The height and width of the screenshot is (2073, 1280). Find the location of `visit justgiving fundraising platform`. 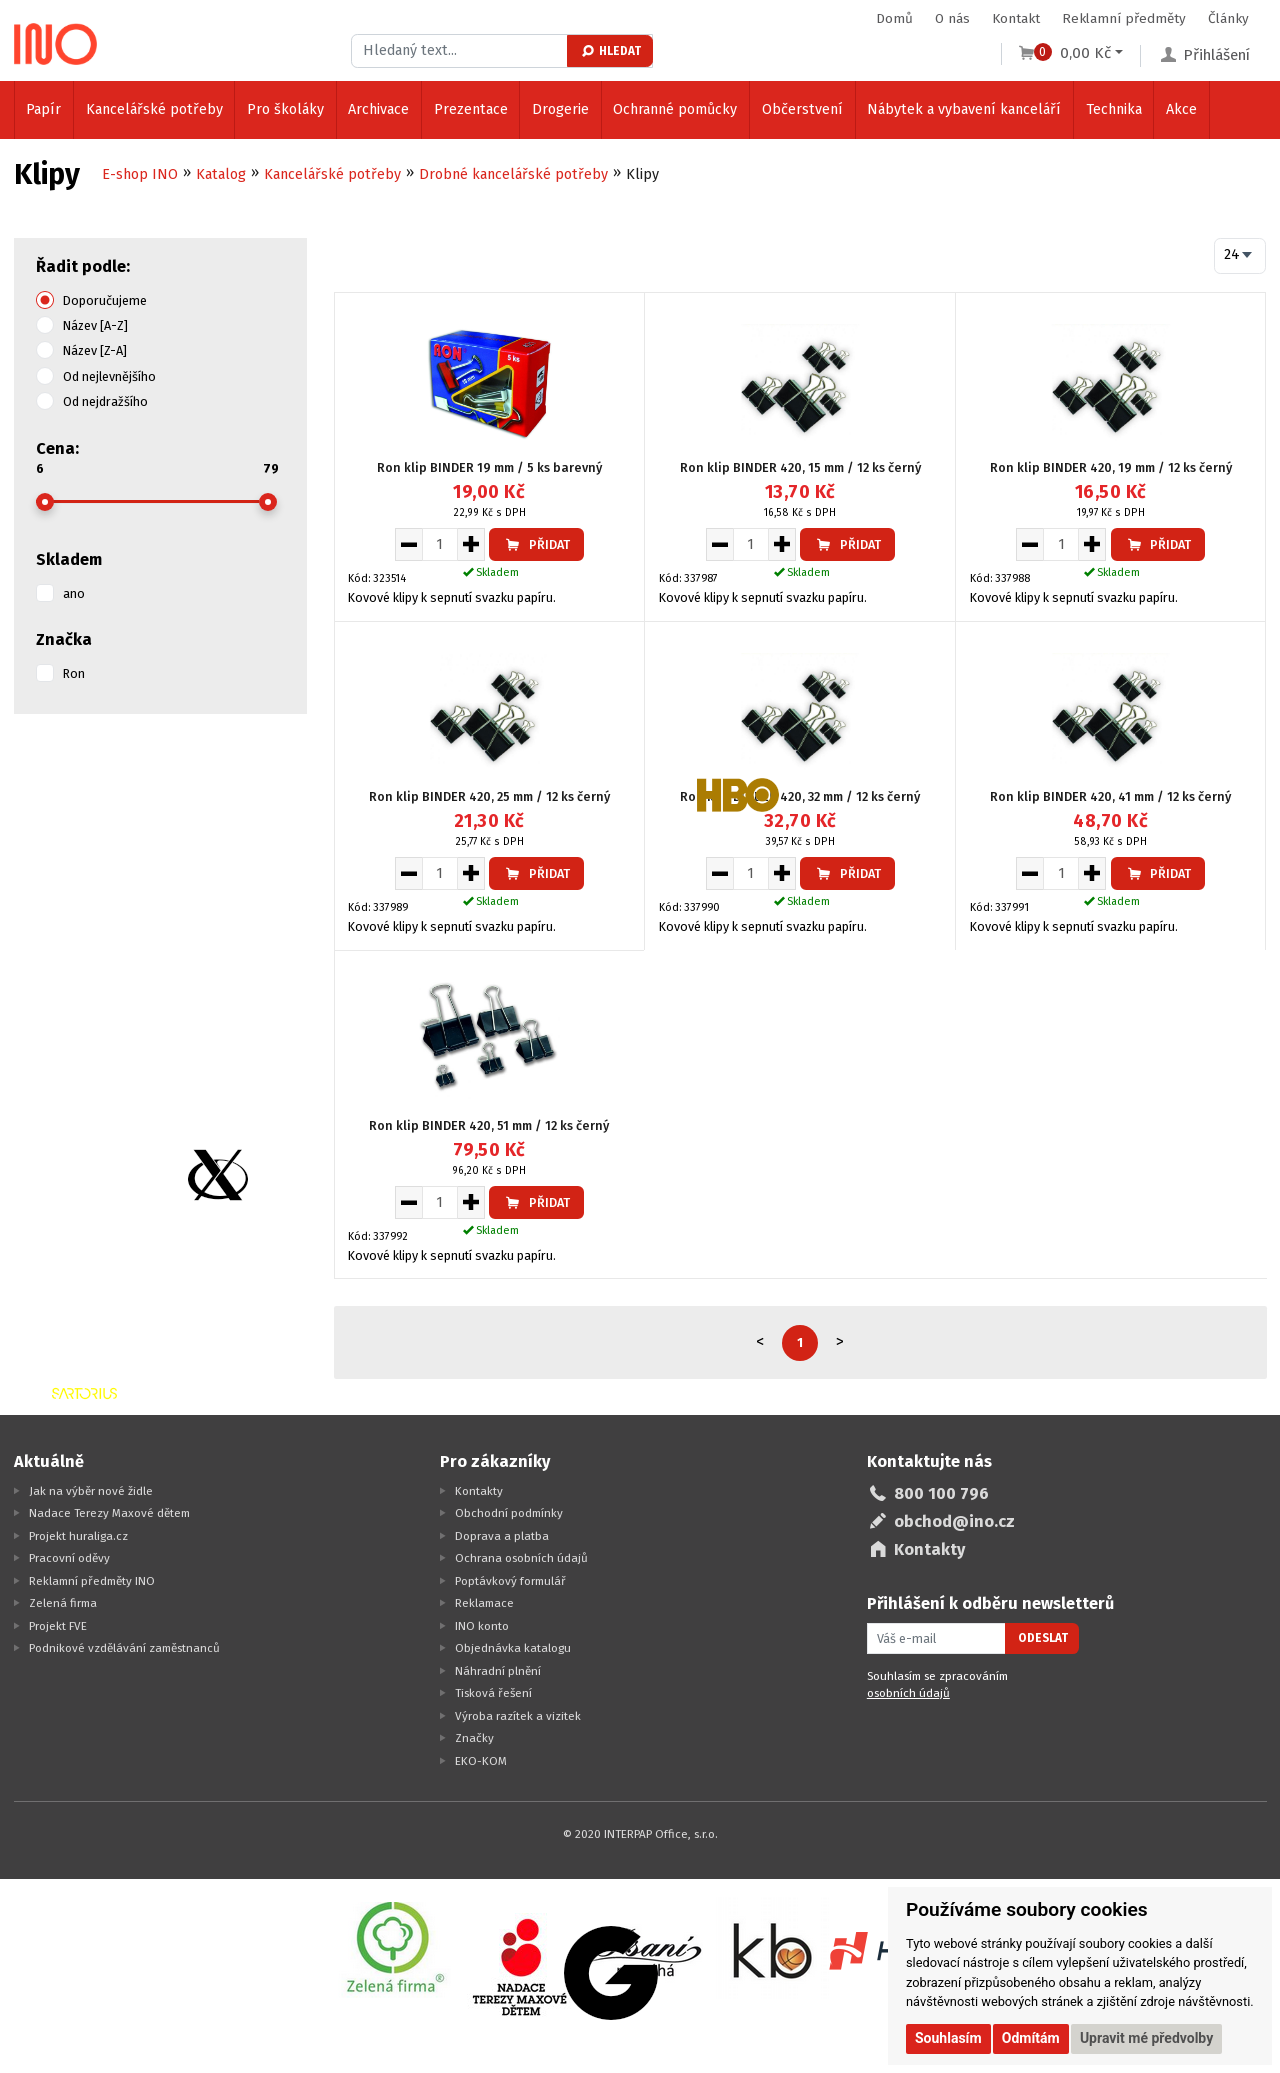

visit justgiving fundraising platform is located at coordinates (611, 1973).